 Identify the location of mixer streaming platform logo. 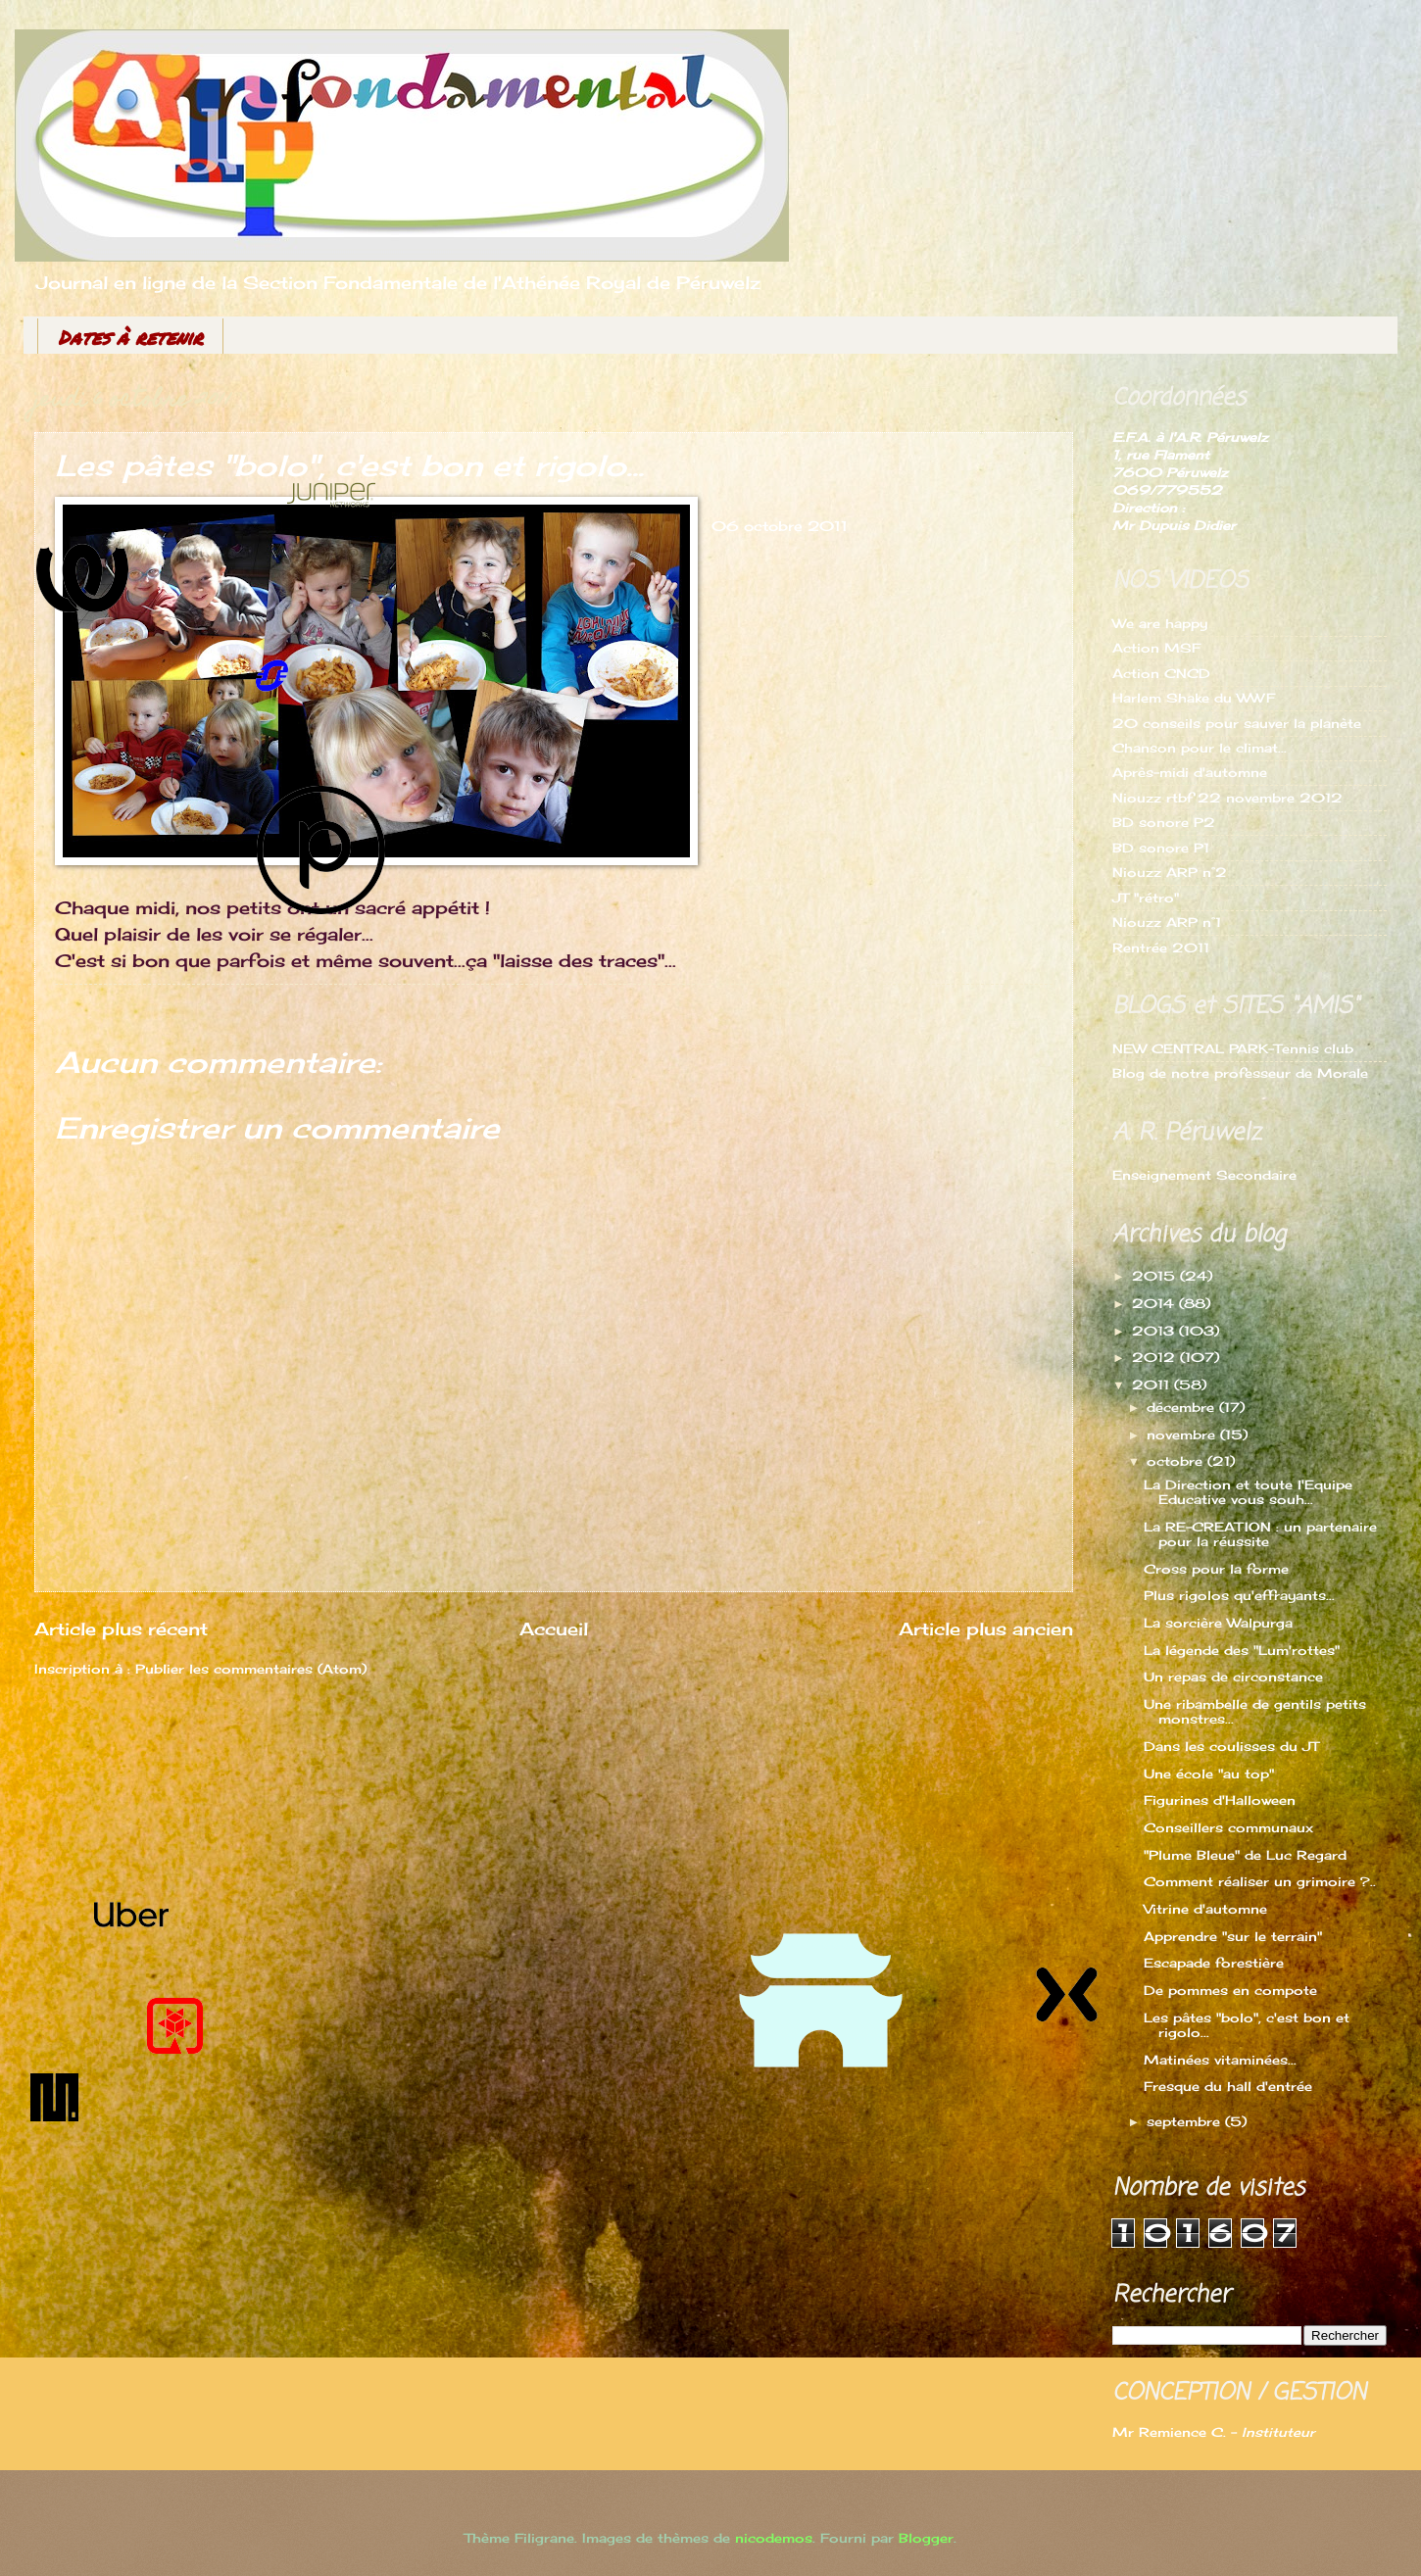
(1066, 1994).